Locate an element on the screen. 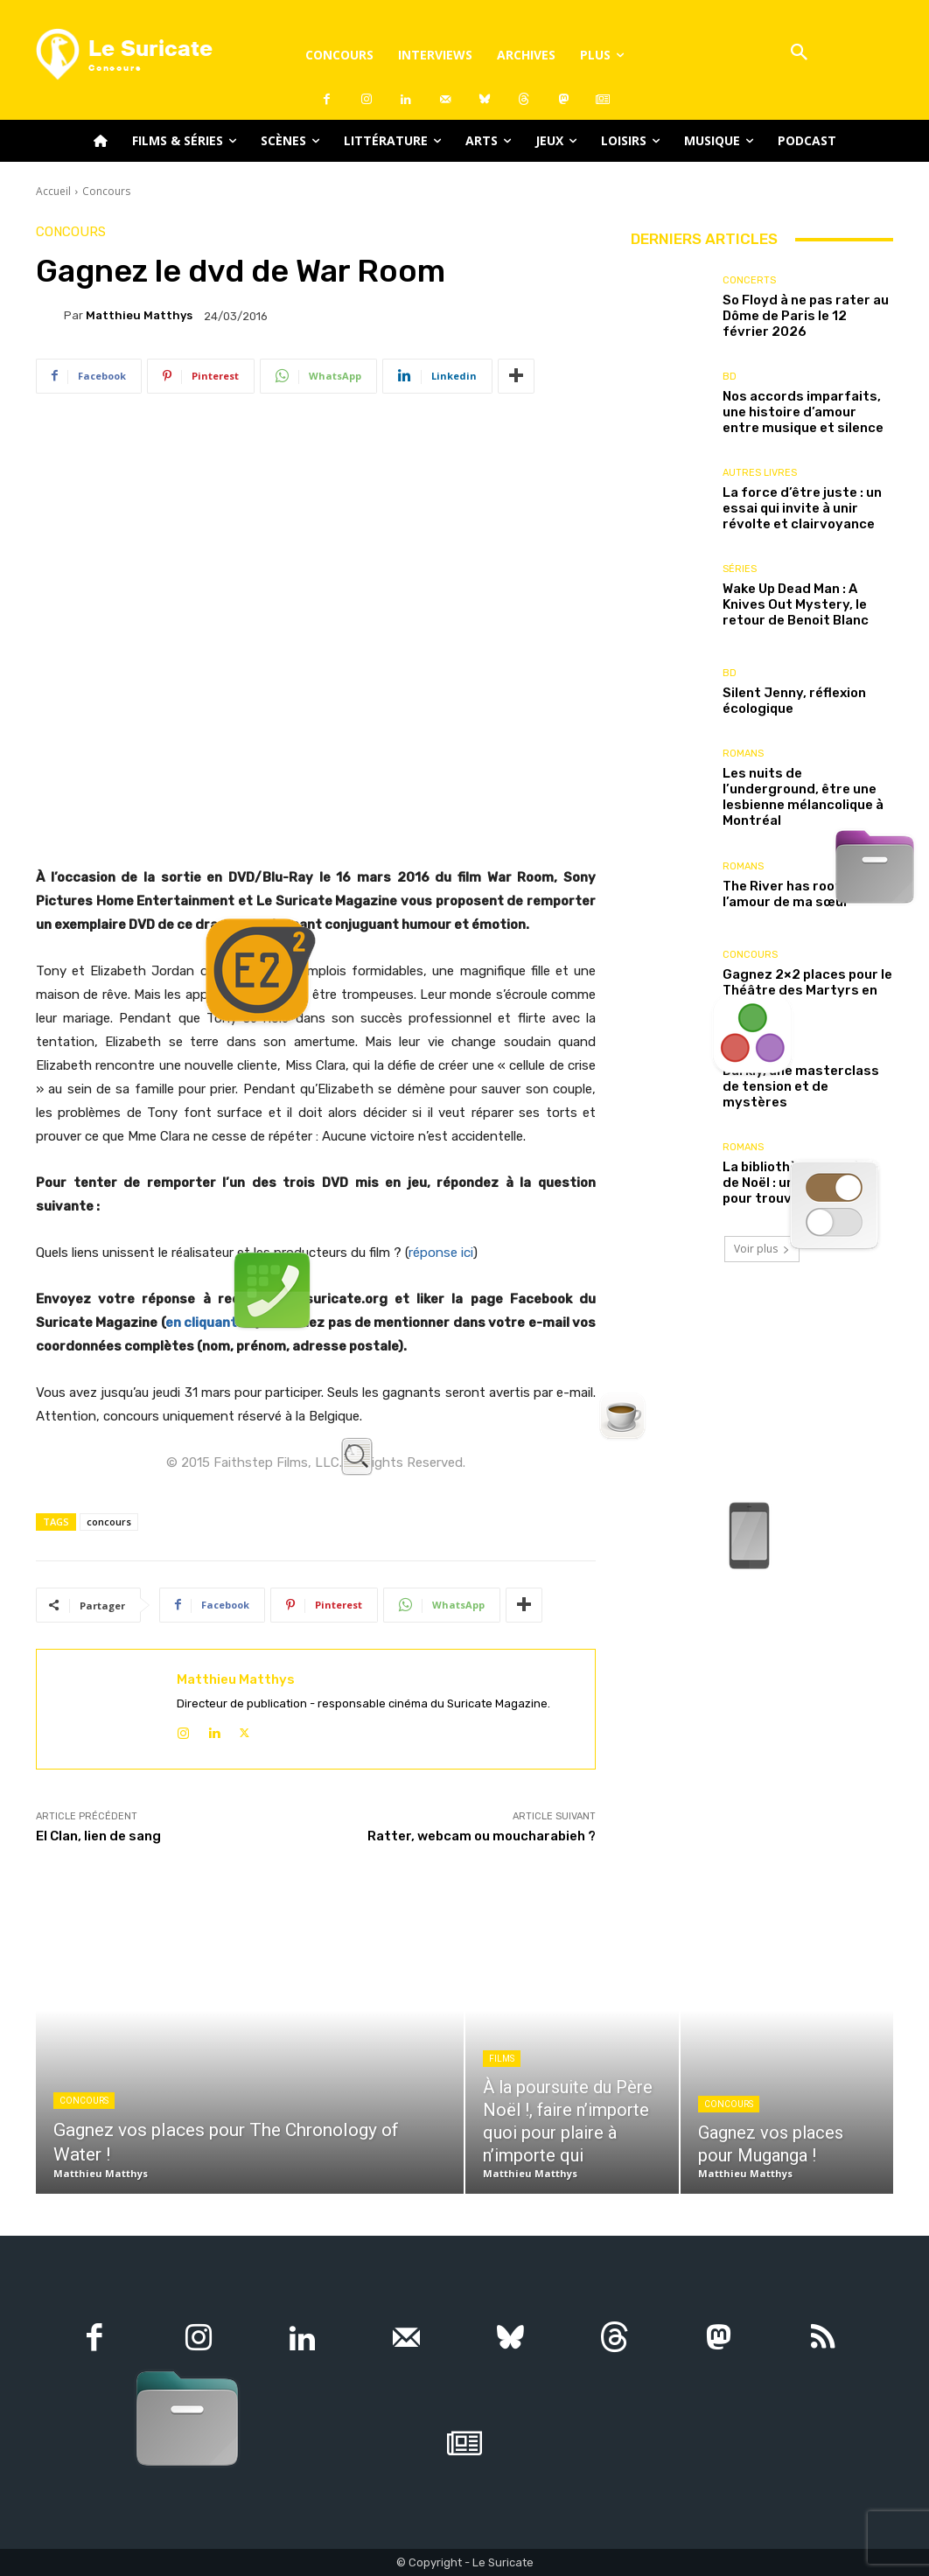  launch a java application is located at coordinates (622, 1415).